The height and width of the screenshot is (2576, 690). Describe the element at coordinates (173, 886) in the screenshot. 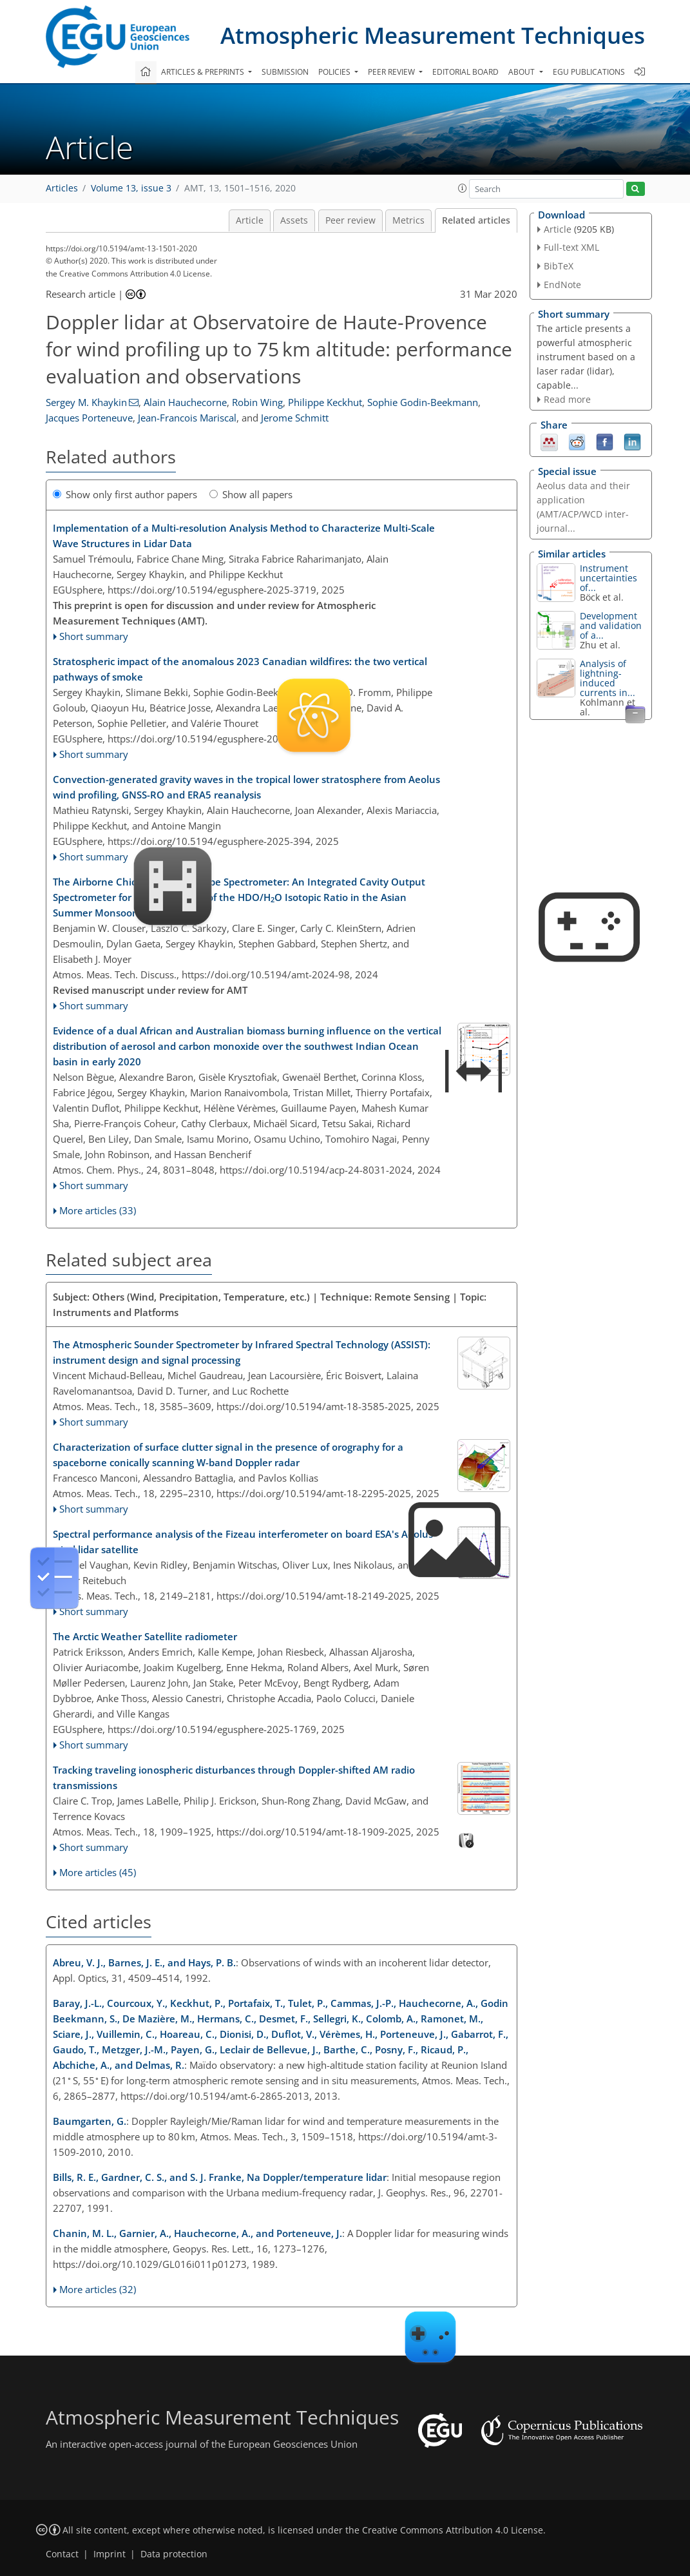

I see `open haruna media player` at that location.